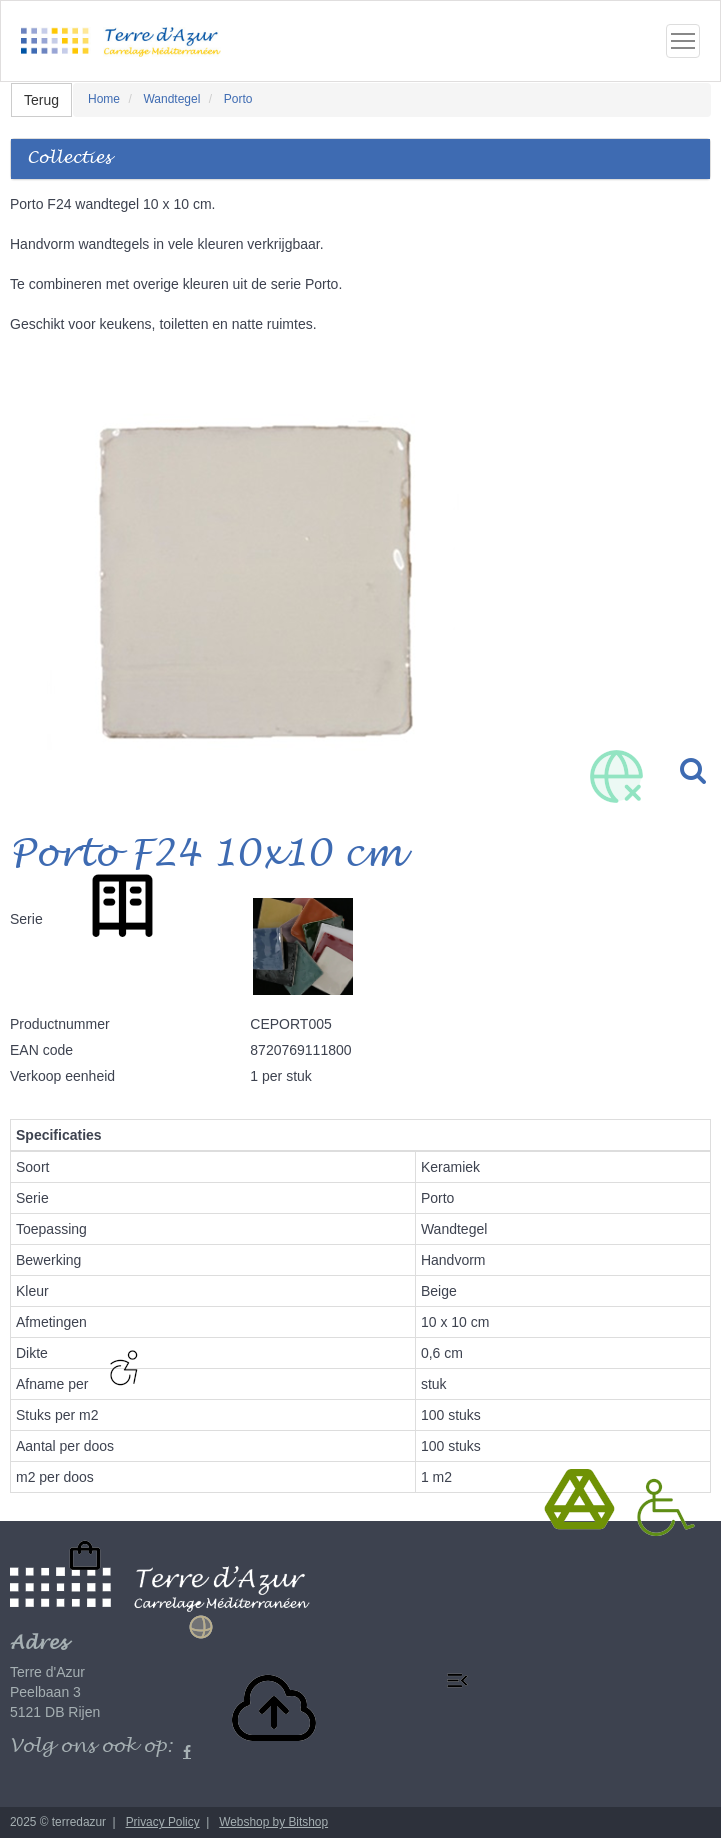  I want to click on upload file to cloud storage, so click(274, 1708).